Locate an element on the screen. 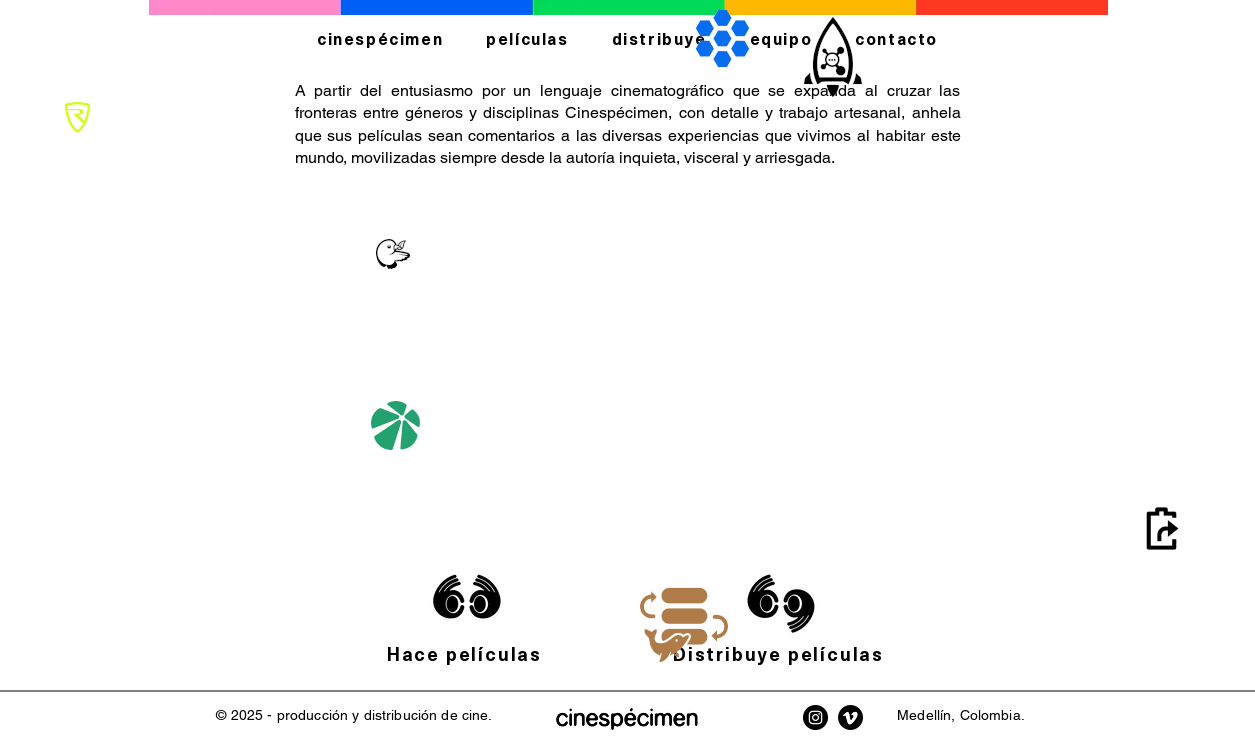  Rimac Automobili company logo is located at coordinates (77, 117).